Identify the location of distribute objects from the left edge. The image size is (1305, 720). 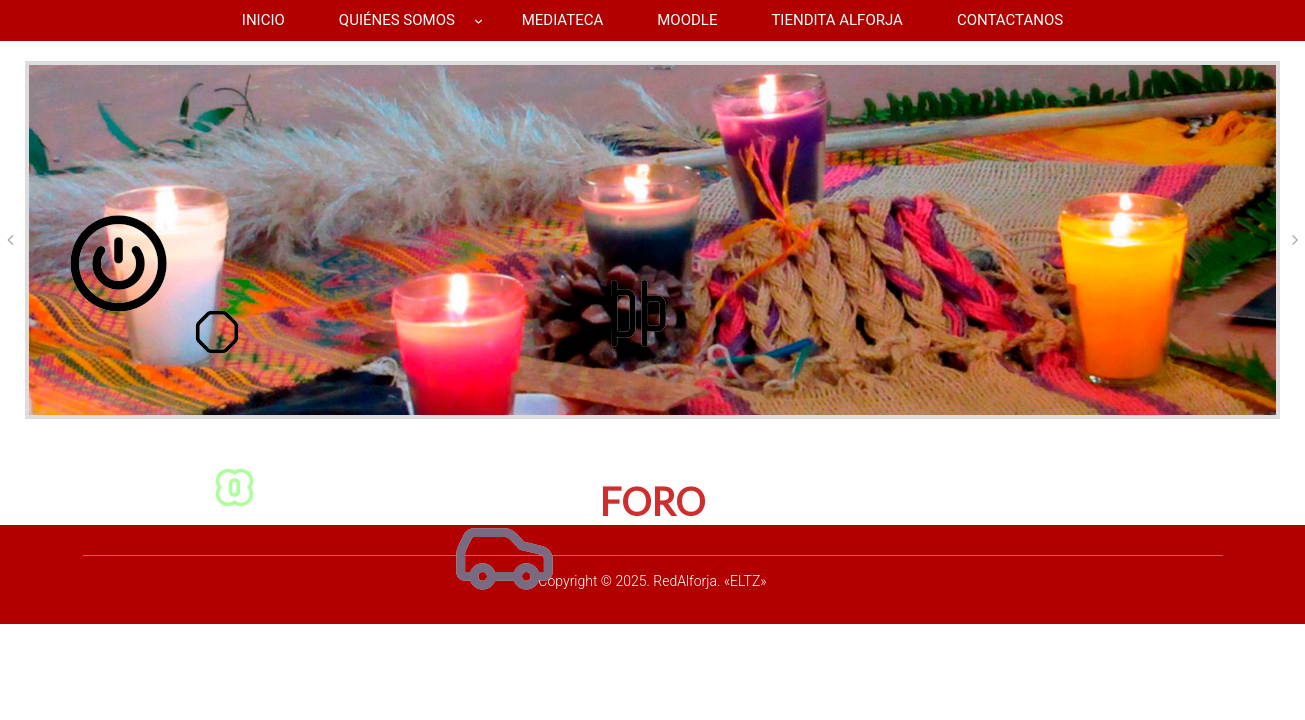
(638, 313).